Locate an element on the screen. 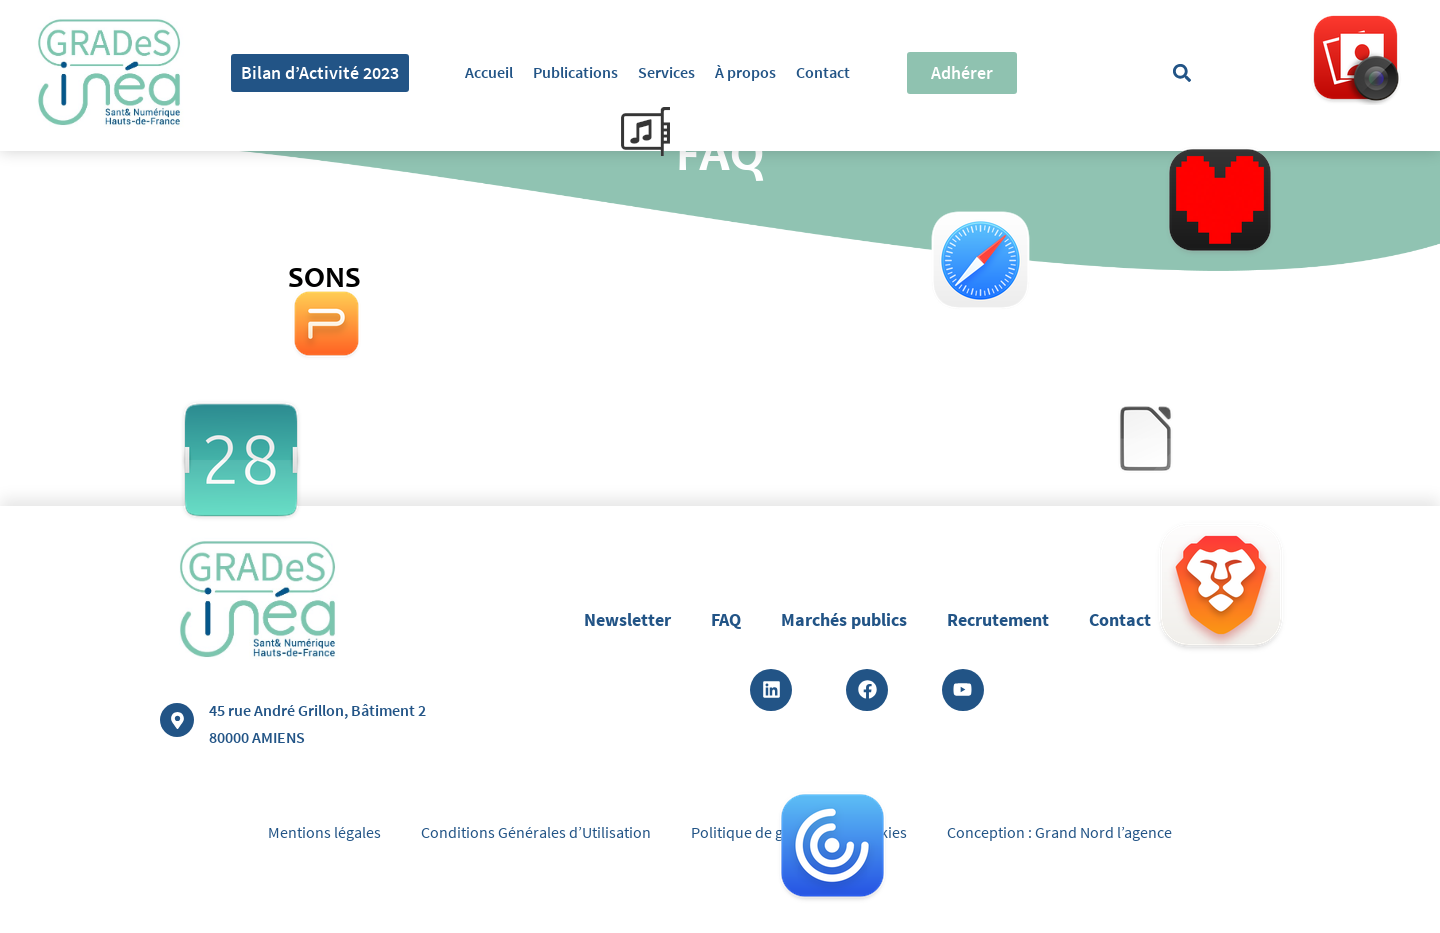 The width and height of the screenshot is (1440, 933). open the web browser app is located at coordinates (980, 260).